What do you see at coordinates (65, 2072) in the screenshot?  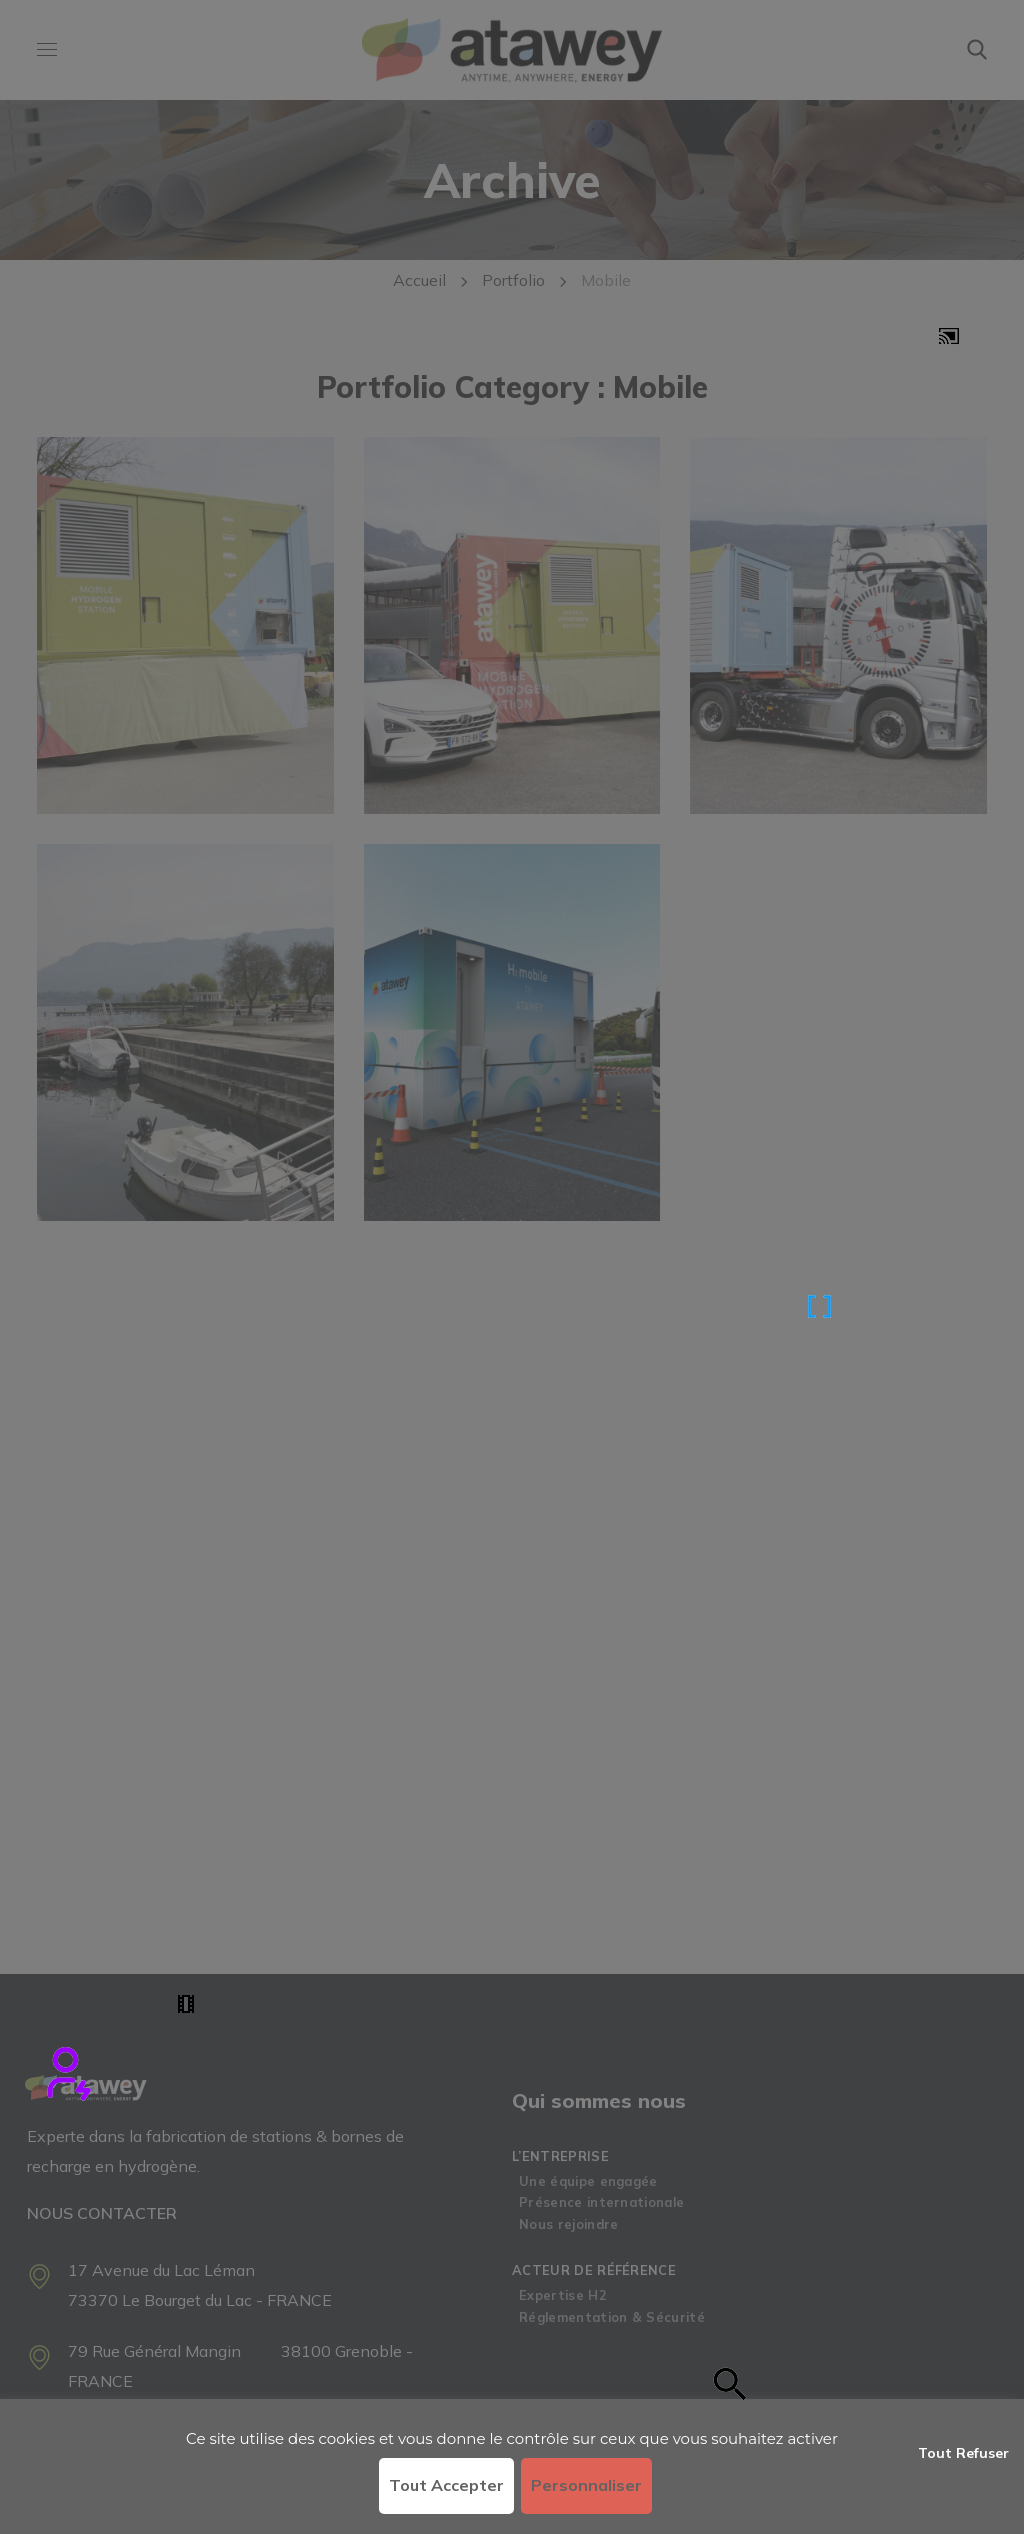 I see `user account with quick actions` at bounding box center [65, 2072].